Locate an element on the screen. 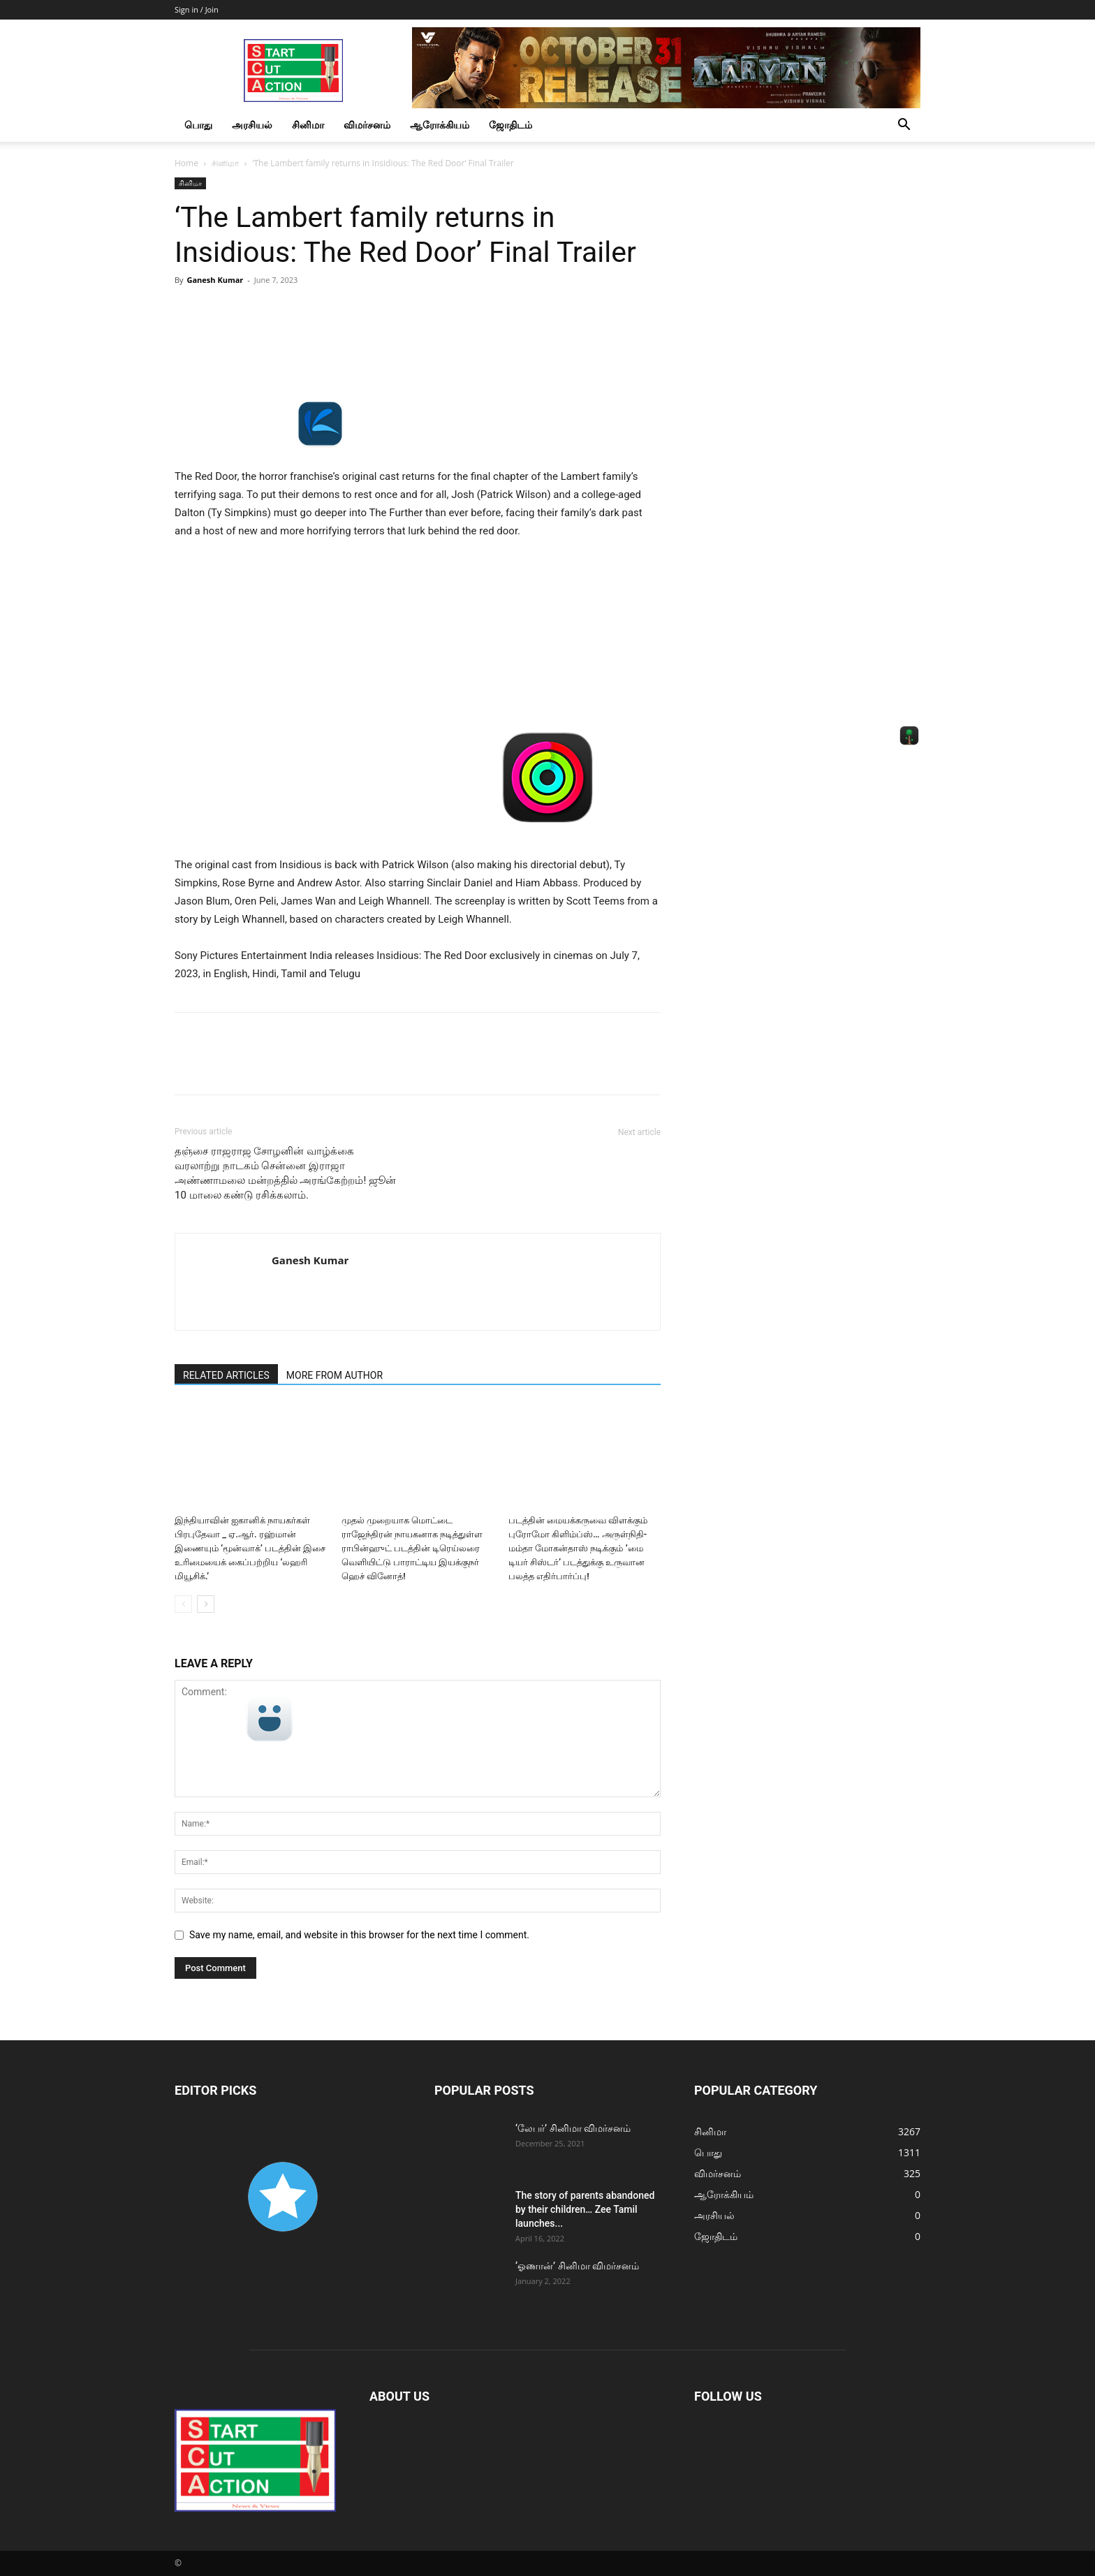 The width and height of the screenshot is (1095, 2576). indicates a favorited or starred item is located at coordinates (283, 2197).